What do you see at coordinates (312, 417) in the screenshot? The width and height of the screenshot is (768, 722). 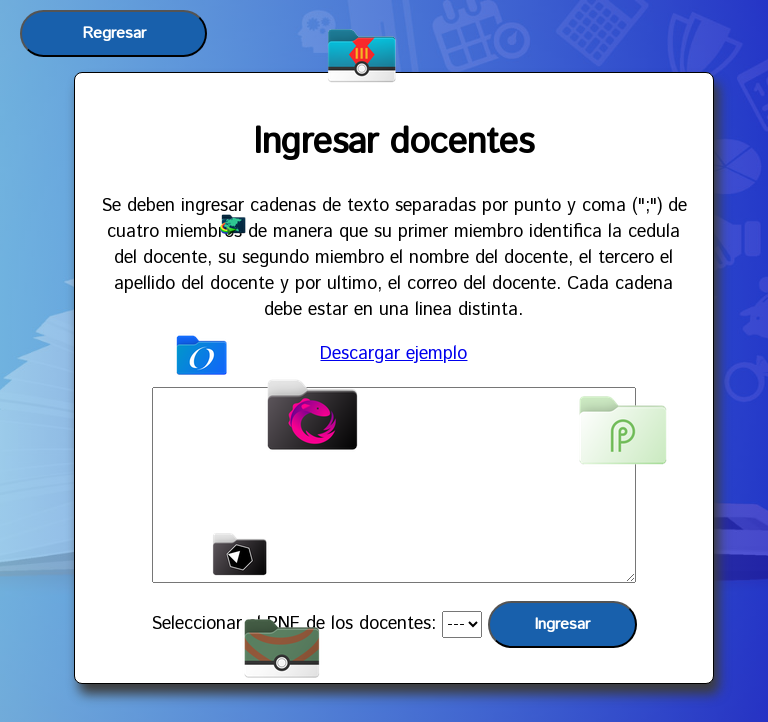 I see `open reactivex project folder` at bounding box center [312, 417].